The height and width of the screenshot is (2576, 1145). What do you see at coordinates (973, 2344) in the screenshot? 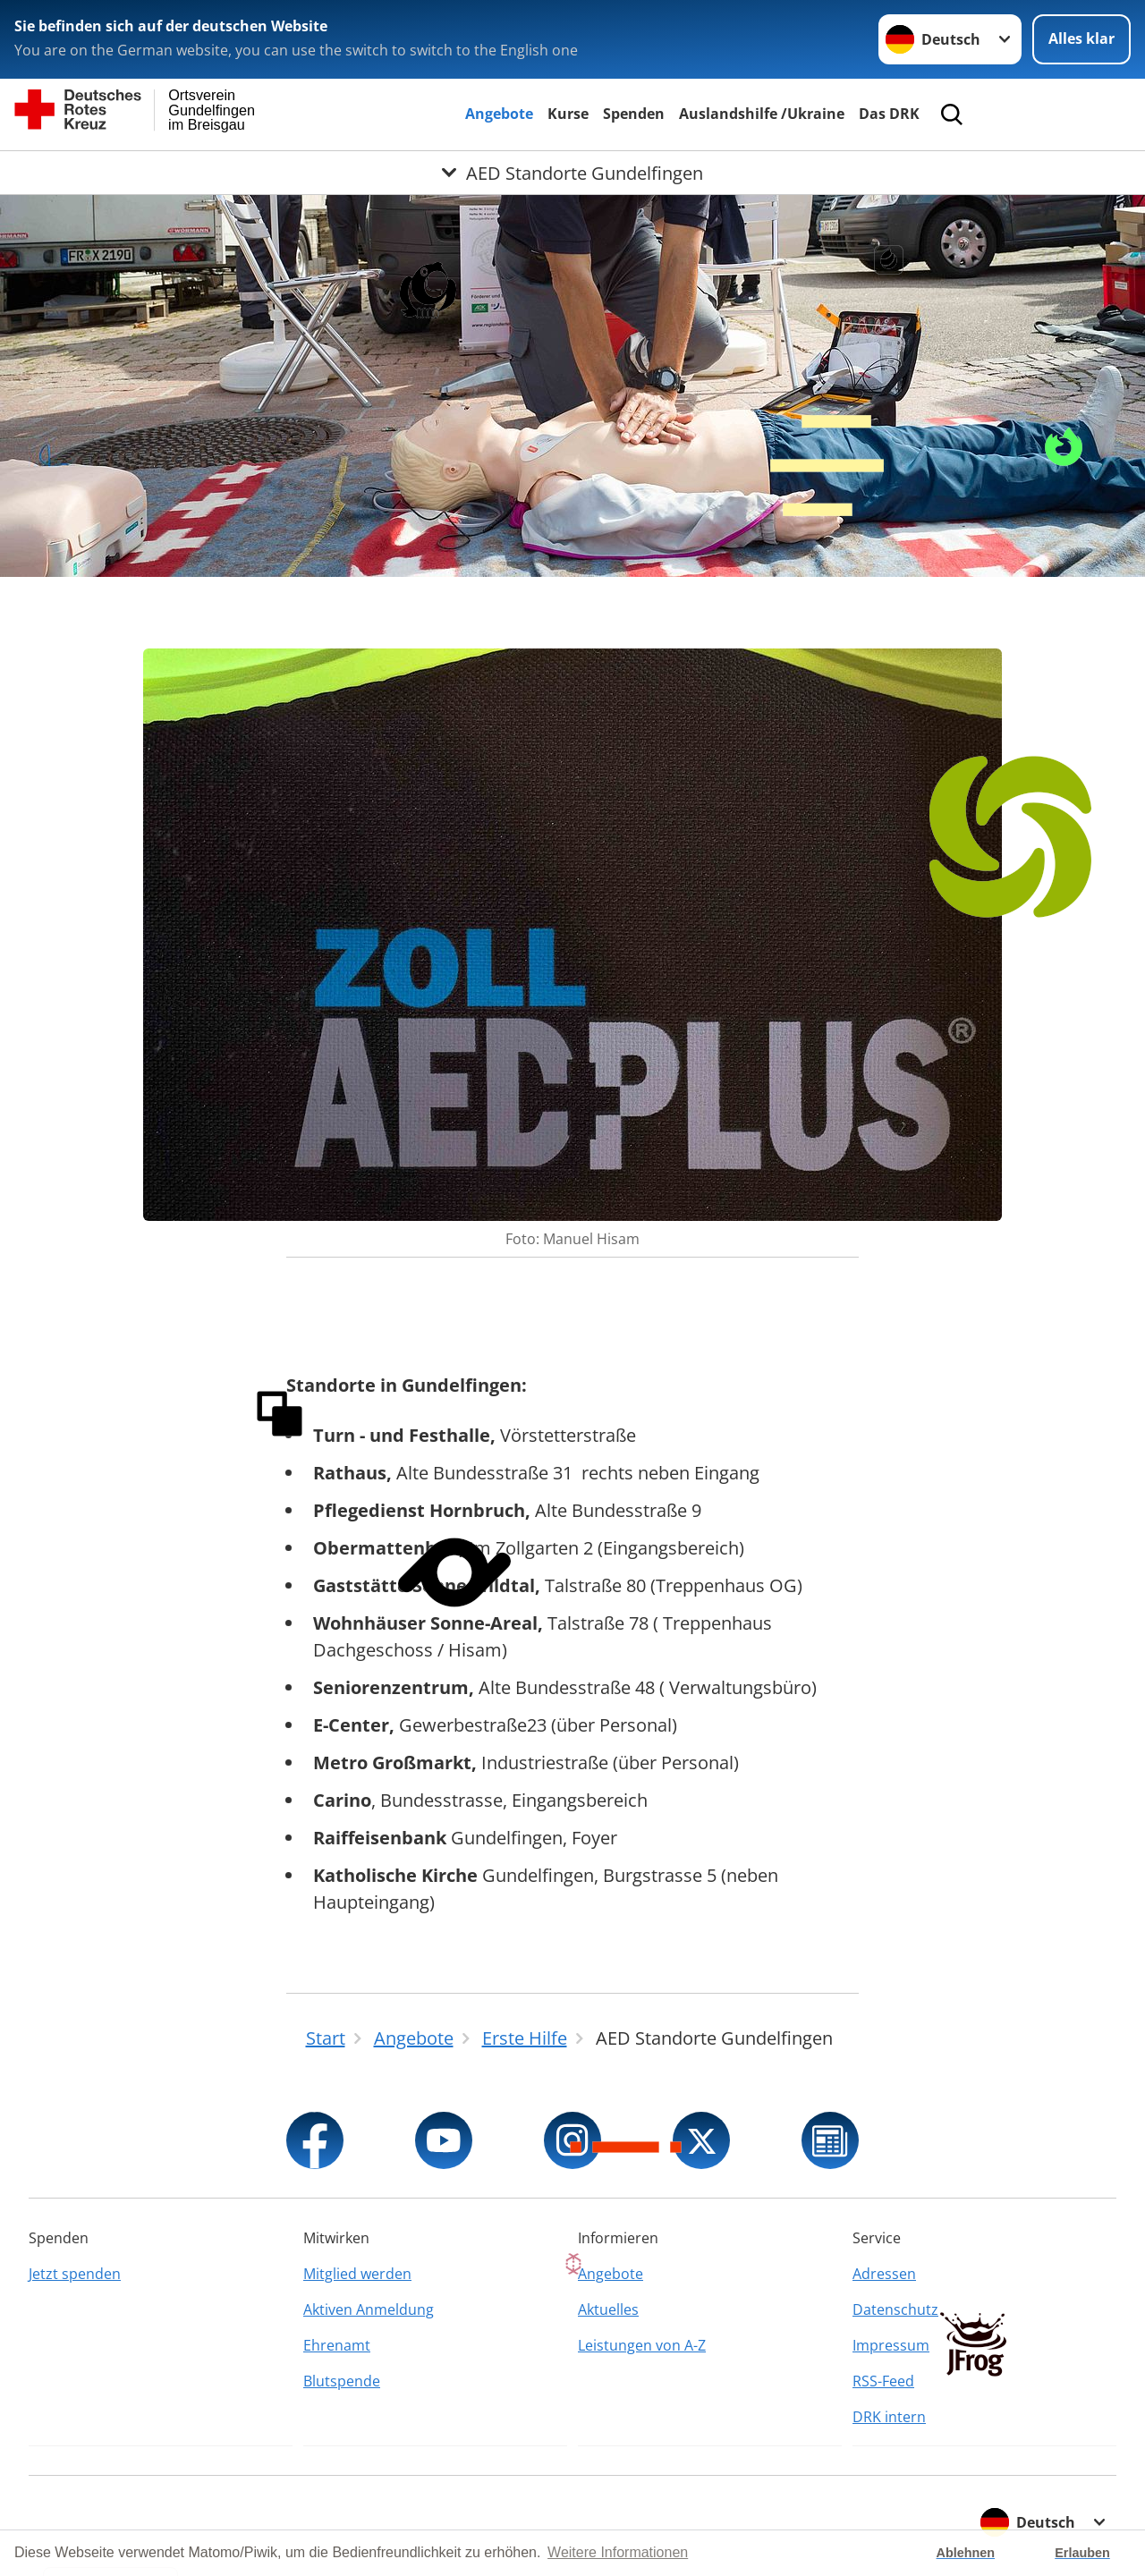
I see `navigate to JFrog DevOps platform` at bounding box center [973, 2344].